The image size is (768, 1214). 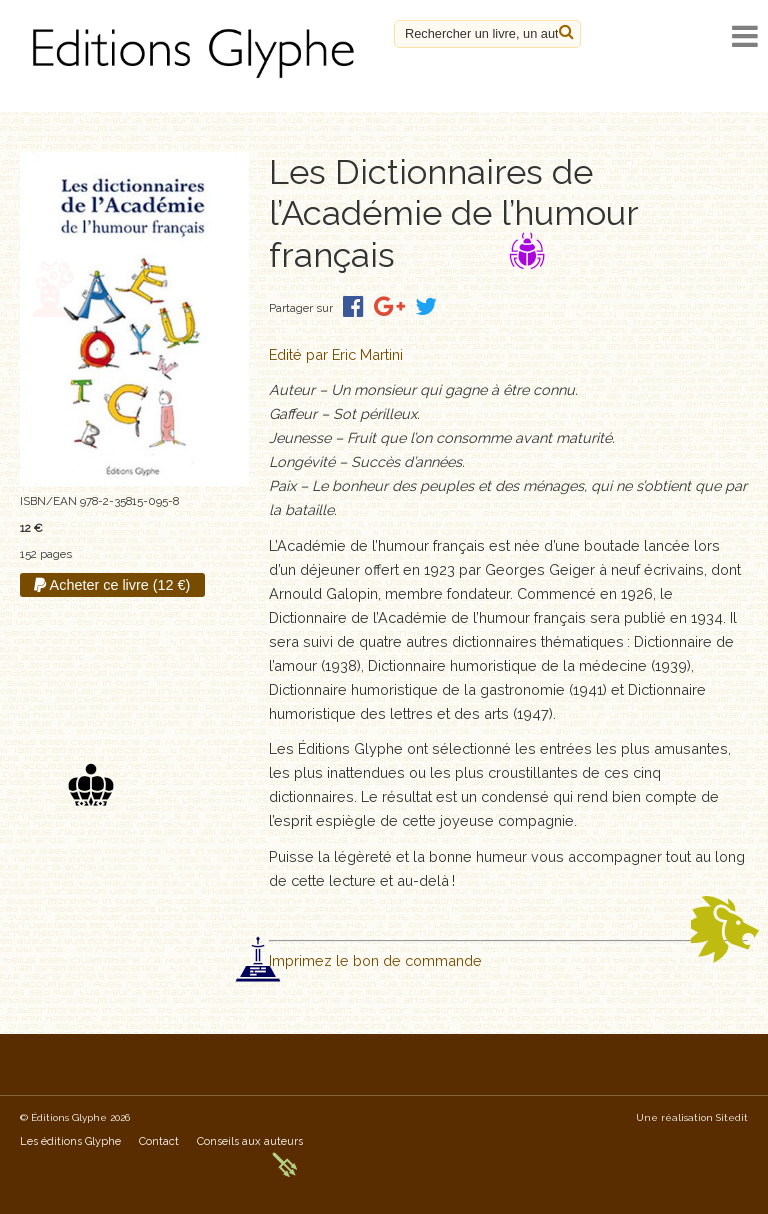 I want to click on represents a lion character or avatar in a game, so click(x=725, y=930).